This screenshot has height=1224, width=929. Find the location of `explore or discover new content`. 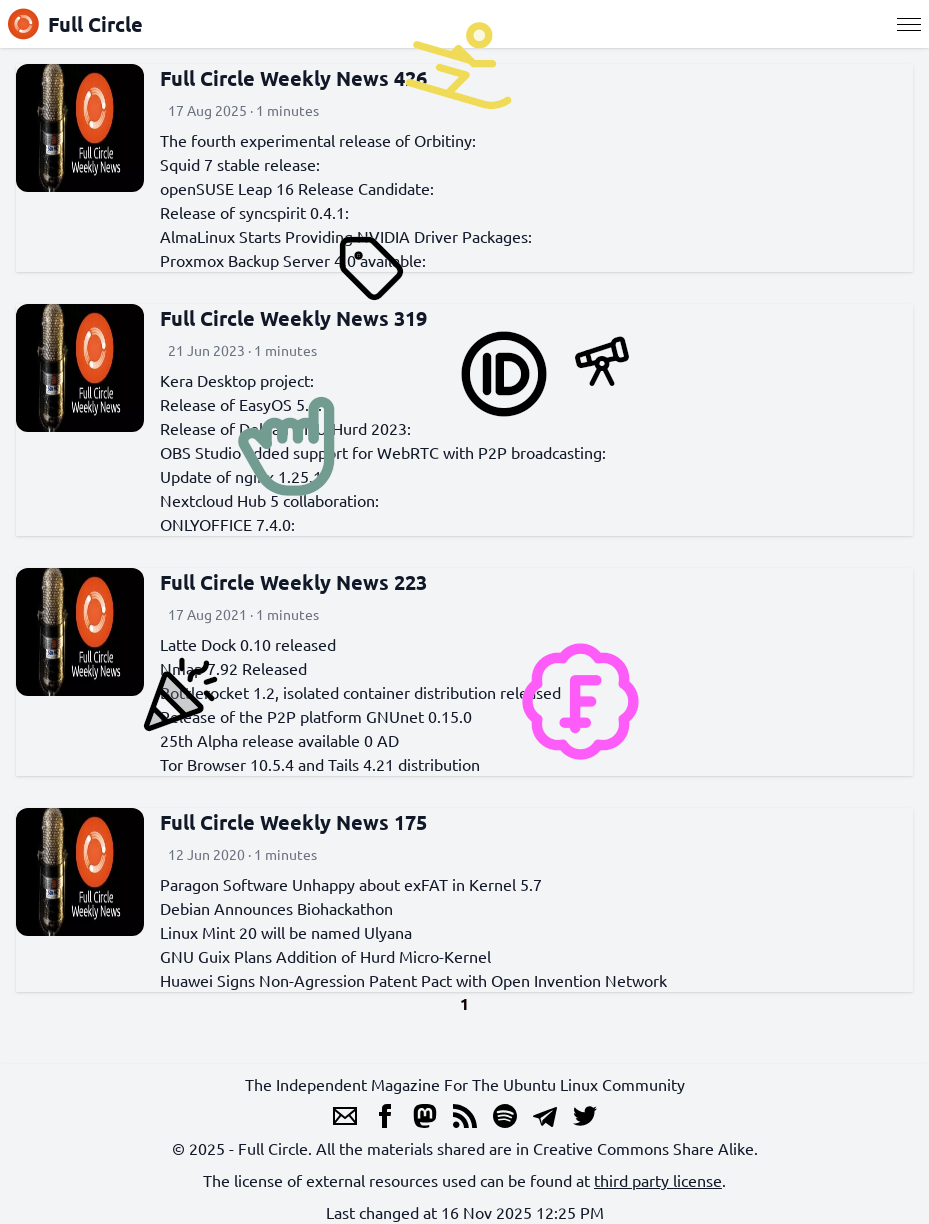

explore or discover new content is located at coordinates (602, 361).